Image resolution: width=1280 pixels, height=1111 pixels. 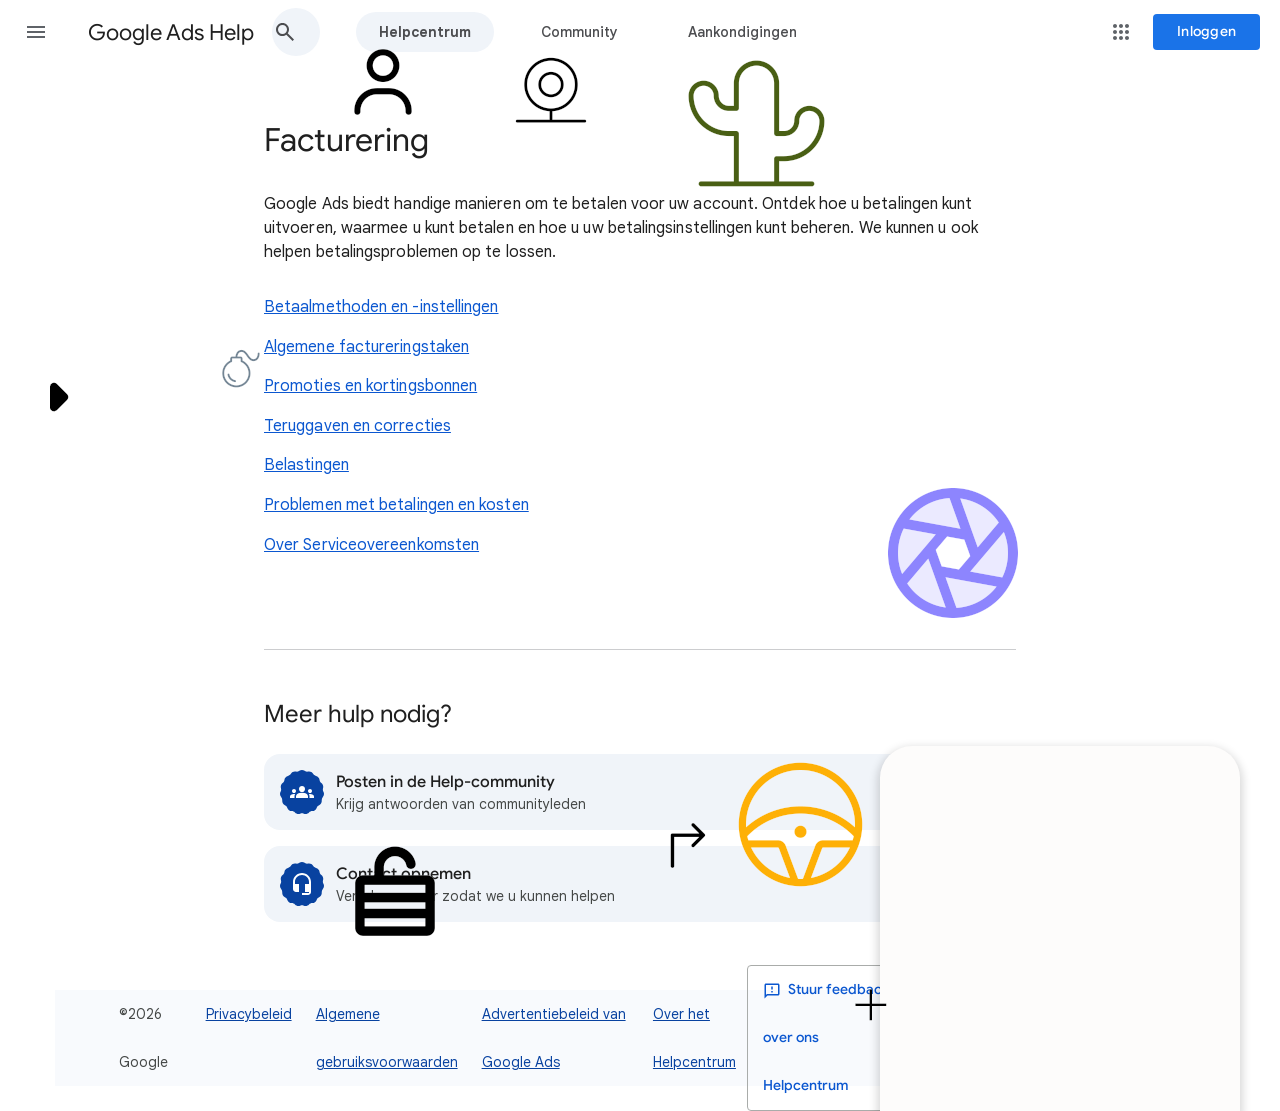 I want to click on adjust camera aperture settings, so click(x=953, y=553).